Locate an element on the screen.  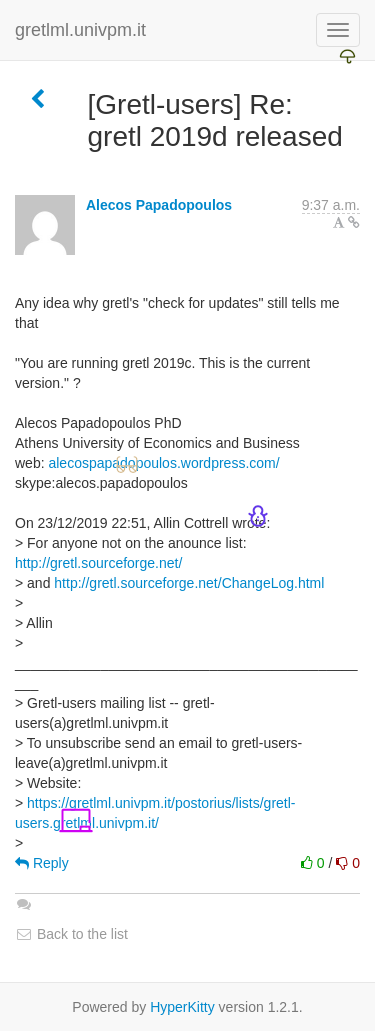
indicates weather protection or rain forecast is located at coordinates (347, 56).